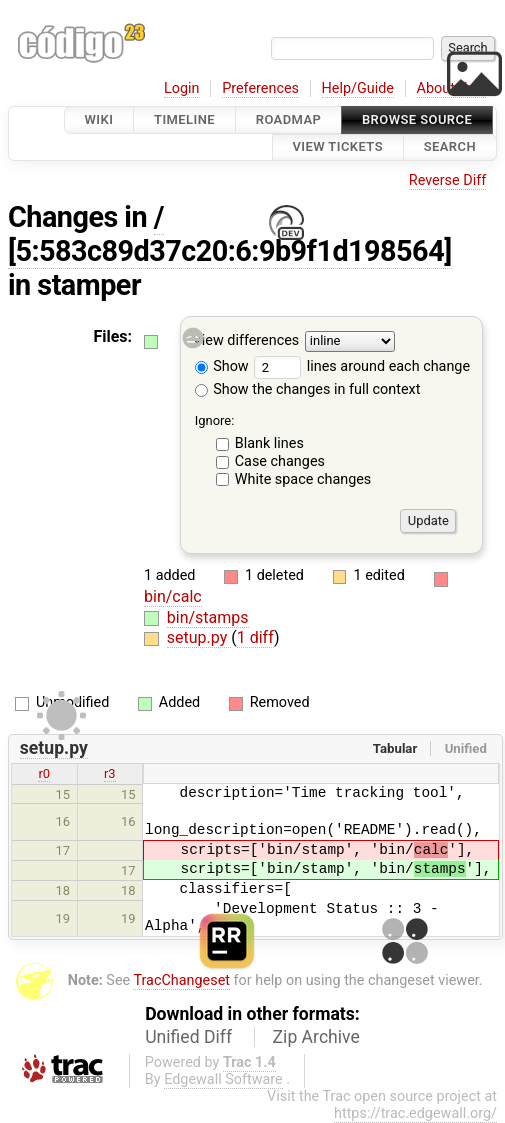  I want to click on launch rustrover IDE, so click(227, 941).